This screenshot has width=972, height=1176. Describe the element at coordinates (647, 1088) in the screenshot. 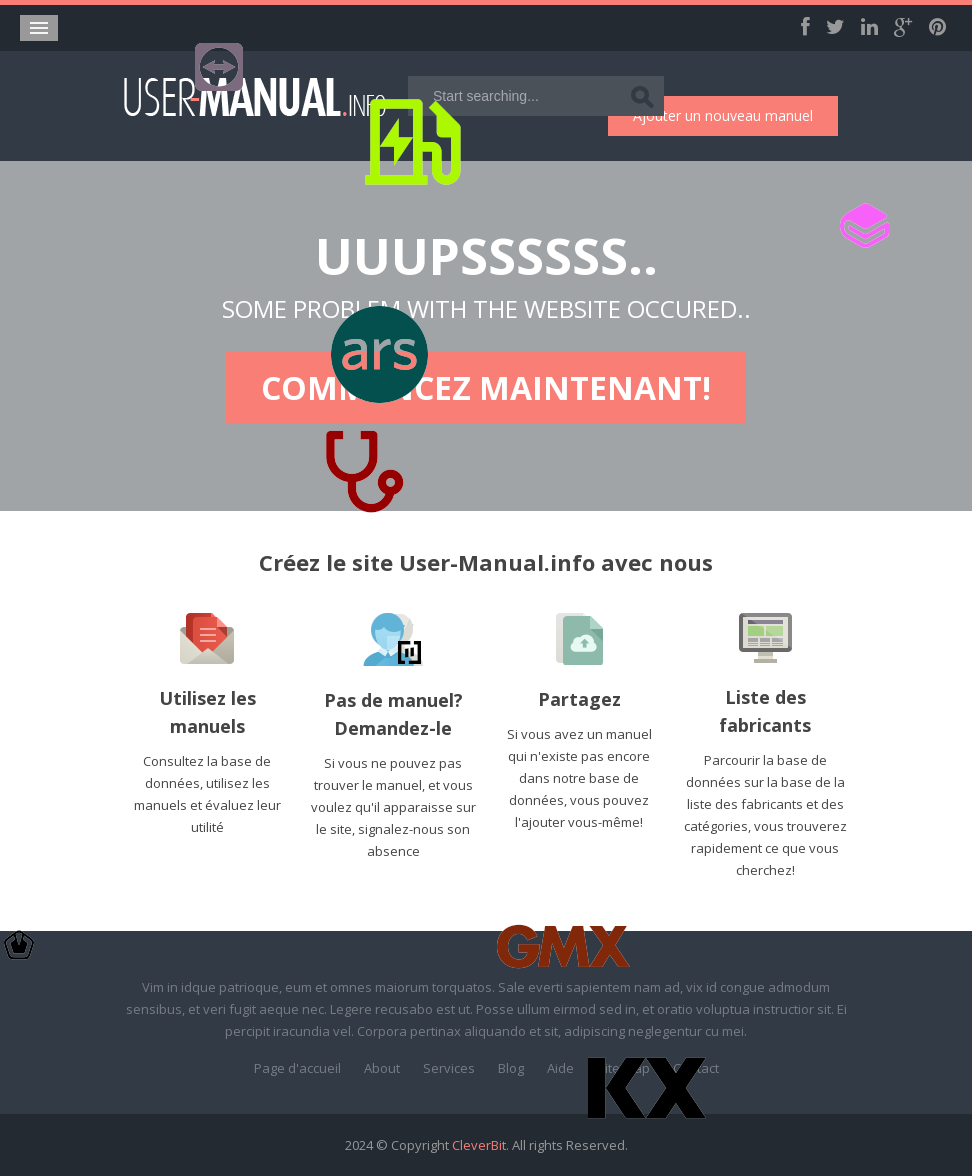

I see `kx systems company logo` at that location.